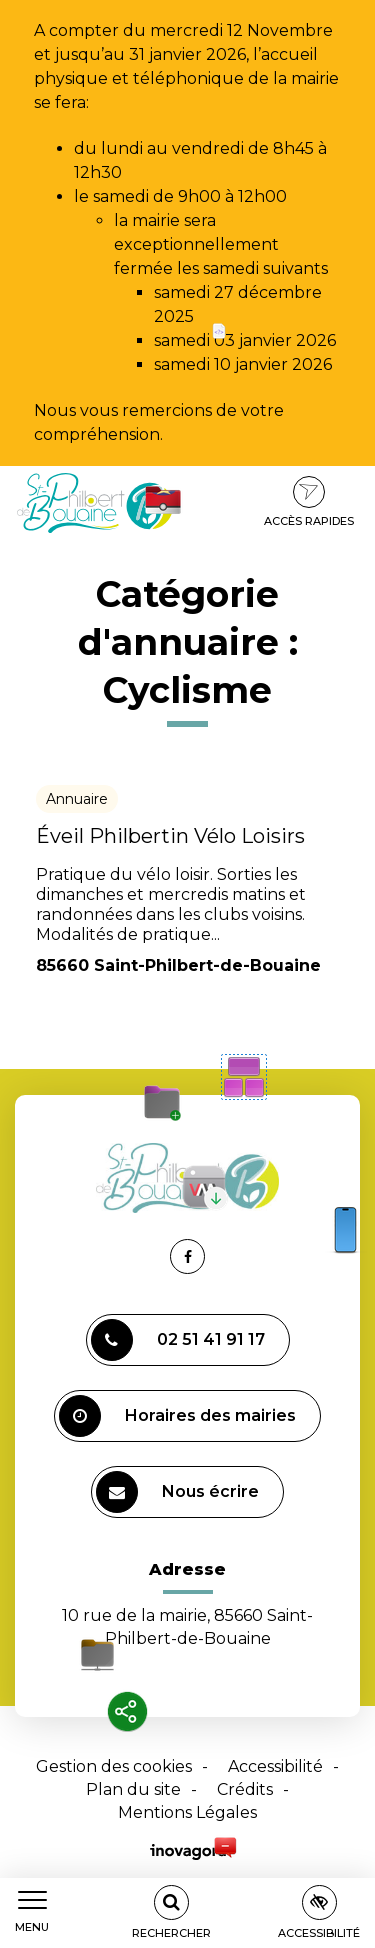  What do you see at coordinates (163, 501) in the screenshot?
I see `open pokémon-themed folder` at bounding box center [163, 501].